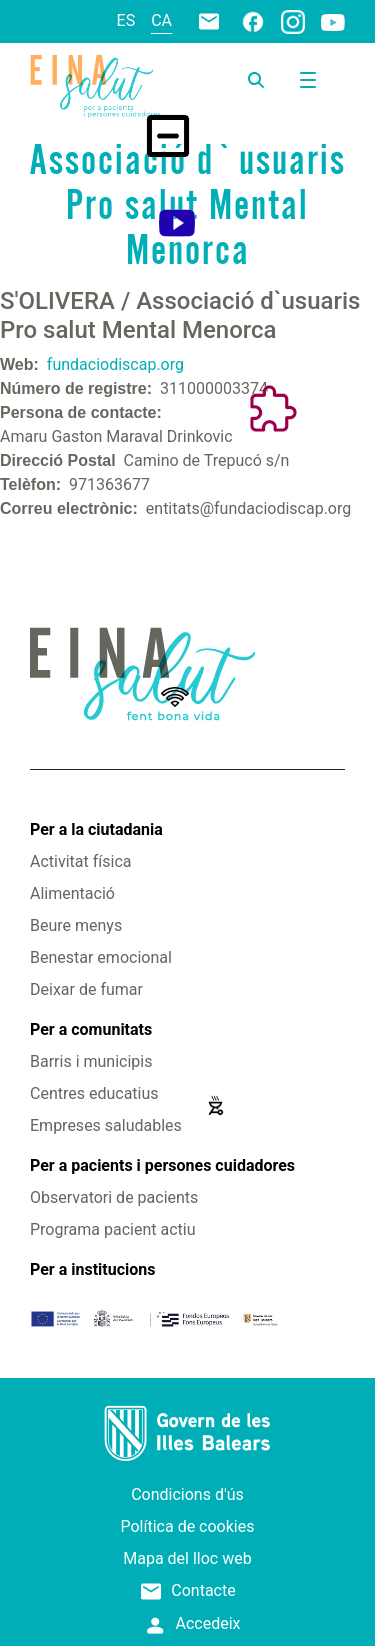 The height and width of the screenshot is (1646, 375). What do you see at coordinates (168, 136) in the screenshot?
I see `remove or delete an item` at bounding box center [168, 136].